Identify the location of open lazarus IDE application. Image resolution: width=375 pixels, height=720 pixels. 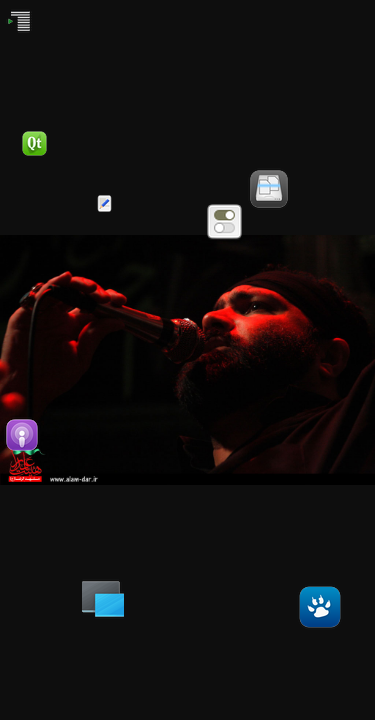
(320, 607).